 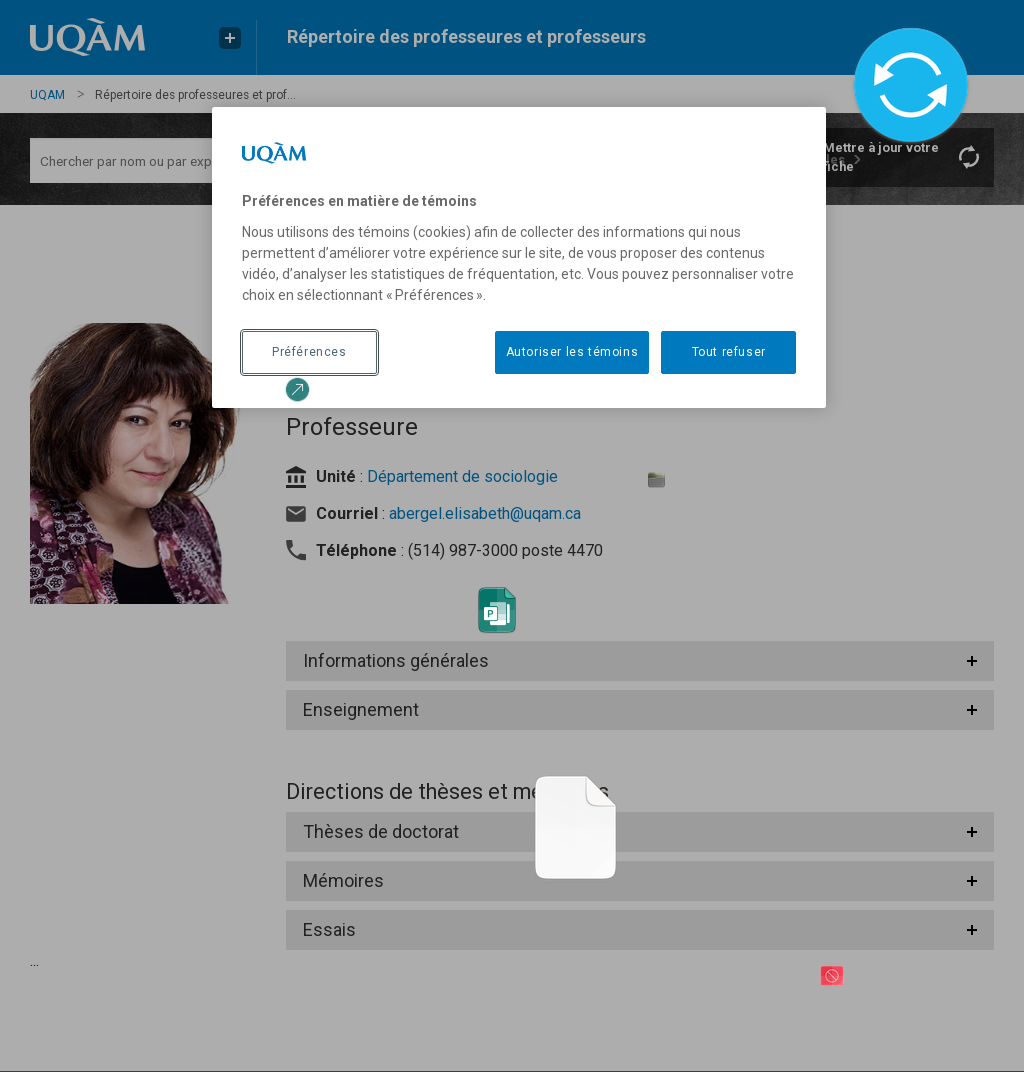 I want to click on indicates an empty or zero-byte file, so click(x=575, y=827).